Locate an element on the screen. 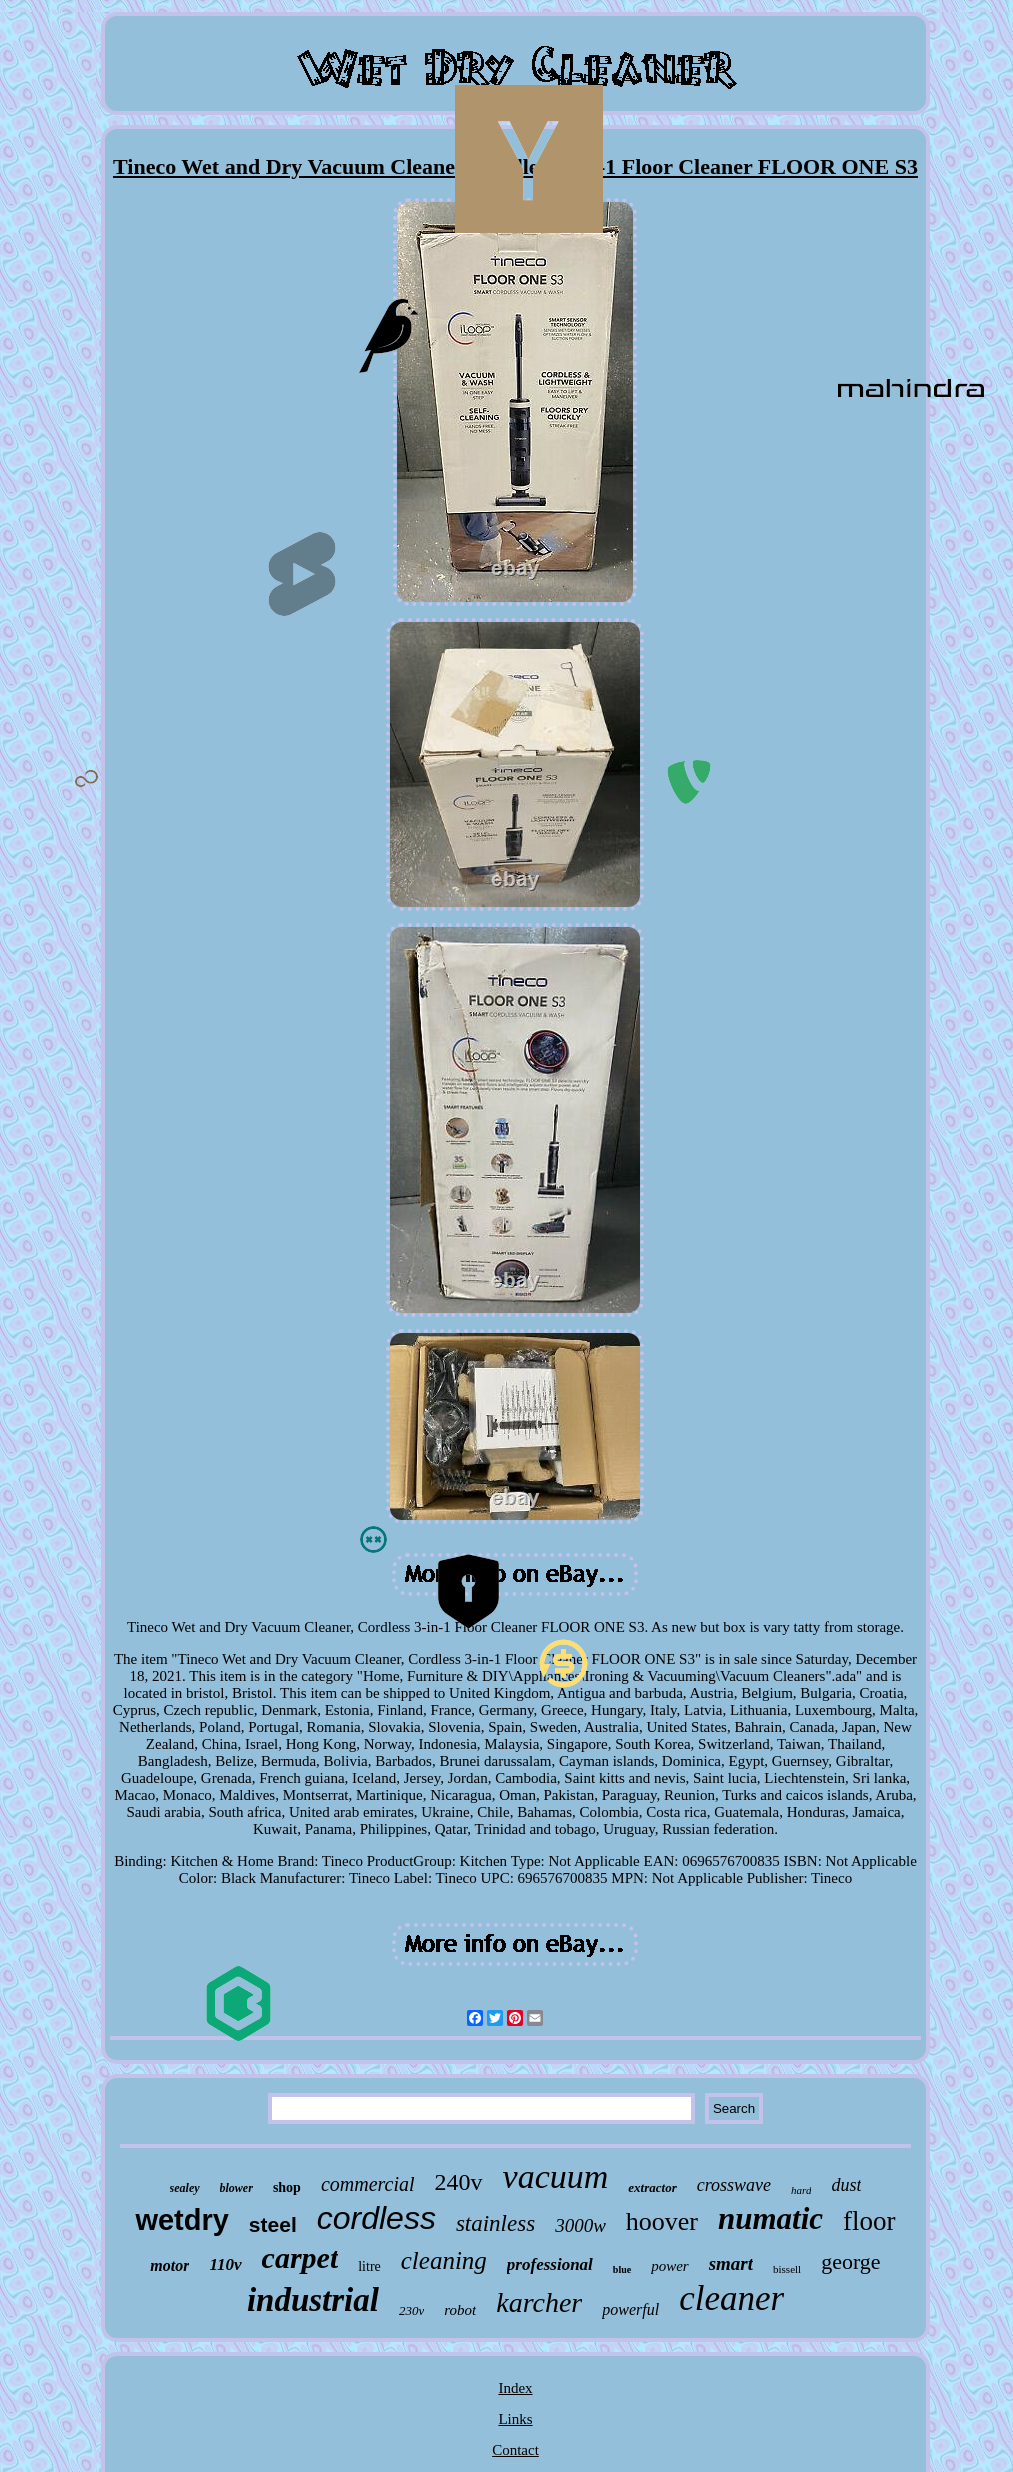  open youtube shorts is located at coordinates (302, 574).